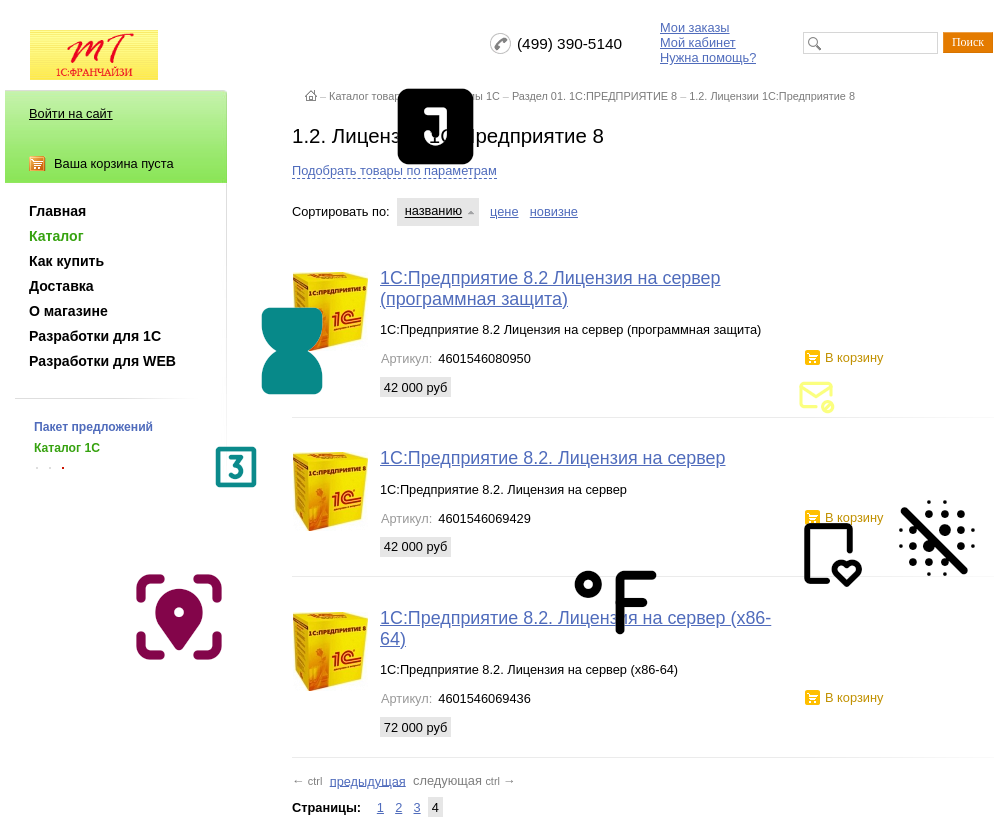  Describe the element at coordinates (828, 553) in the screenshot. I see `add tablet to favorites` at that location.